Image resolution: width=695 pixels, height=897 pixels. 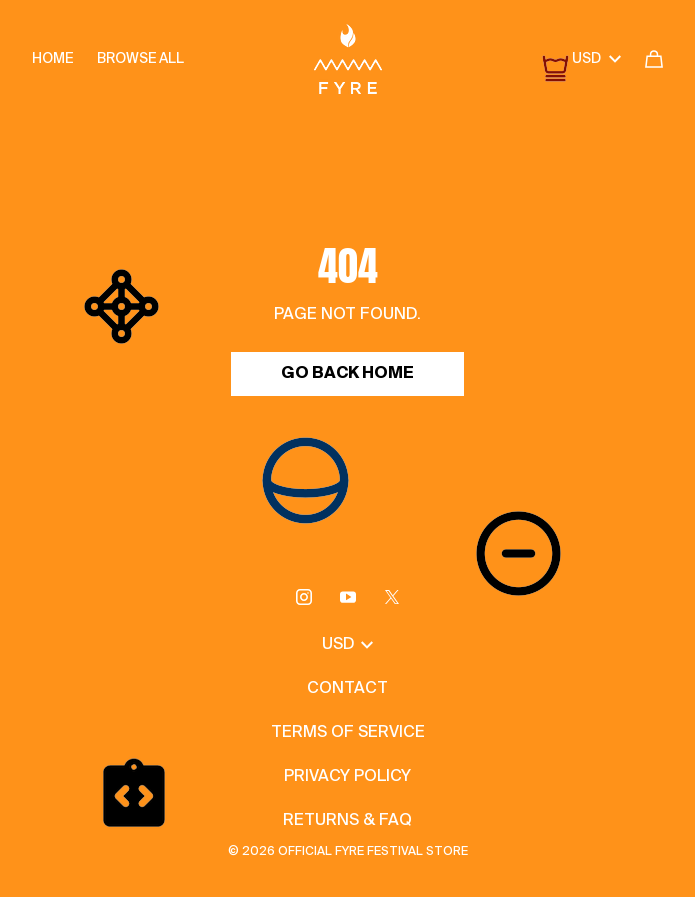 What do you see at coordinates (555, 68) in the screenshot?
I see `gentle wash cycle setting` at bounding box center [555, 68].